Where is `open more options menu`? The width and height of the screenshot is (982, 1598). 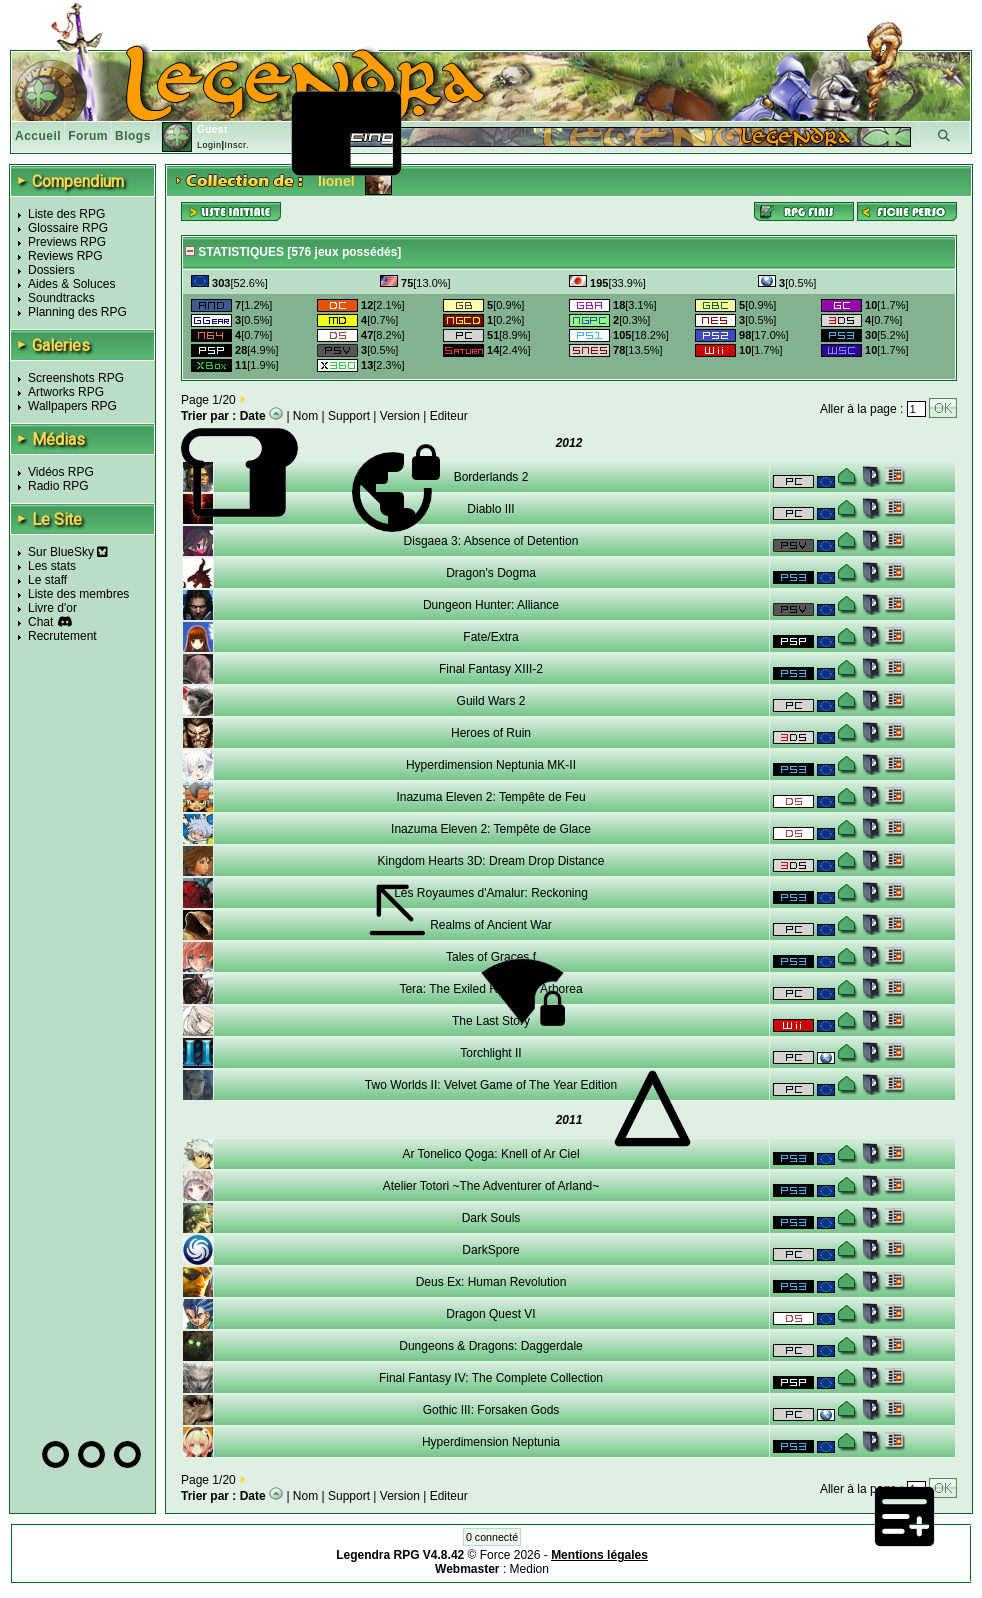 open more options menu is located at coordinates (91, 1454).